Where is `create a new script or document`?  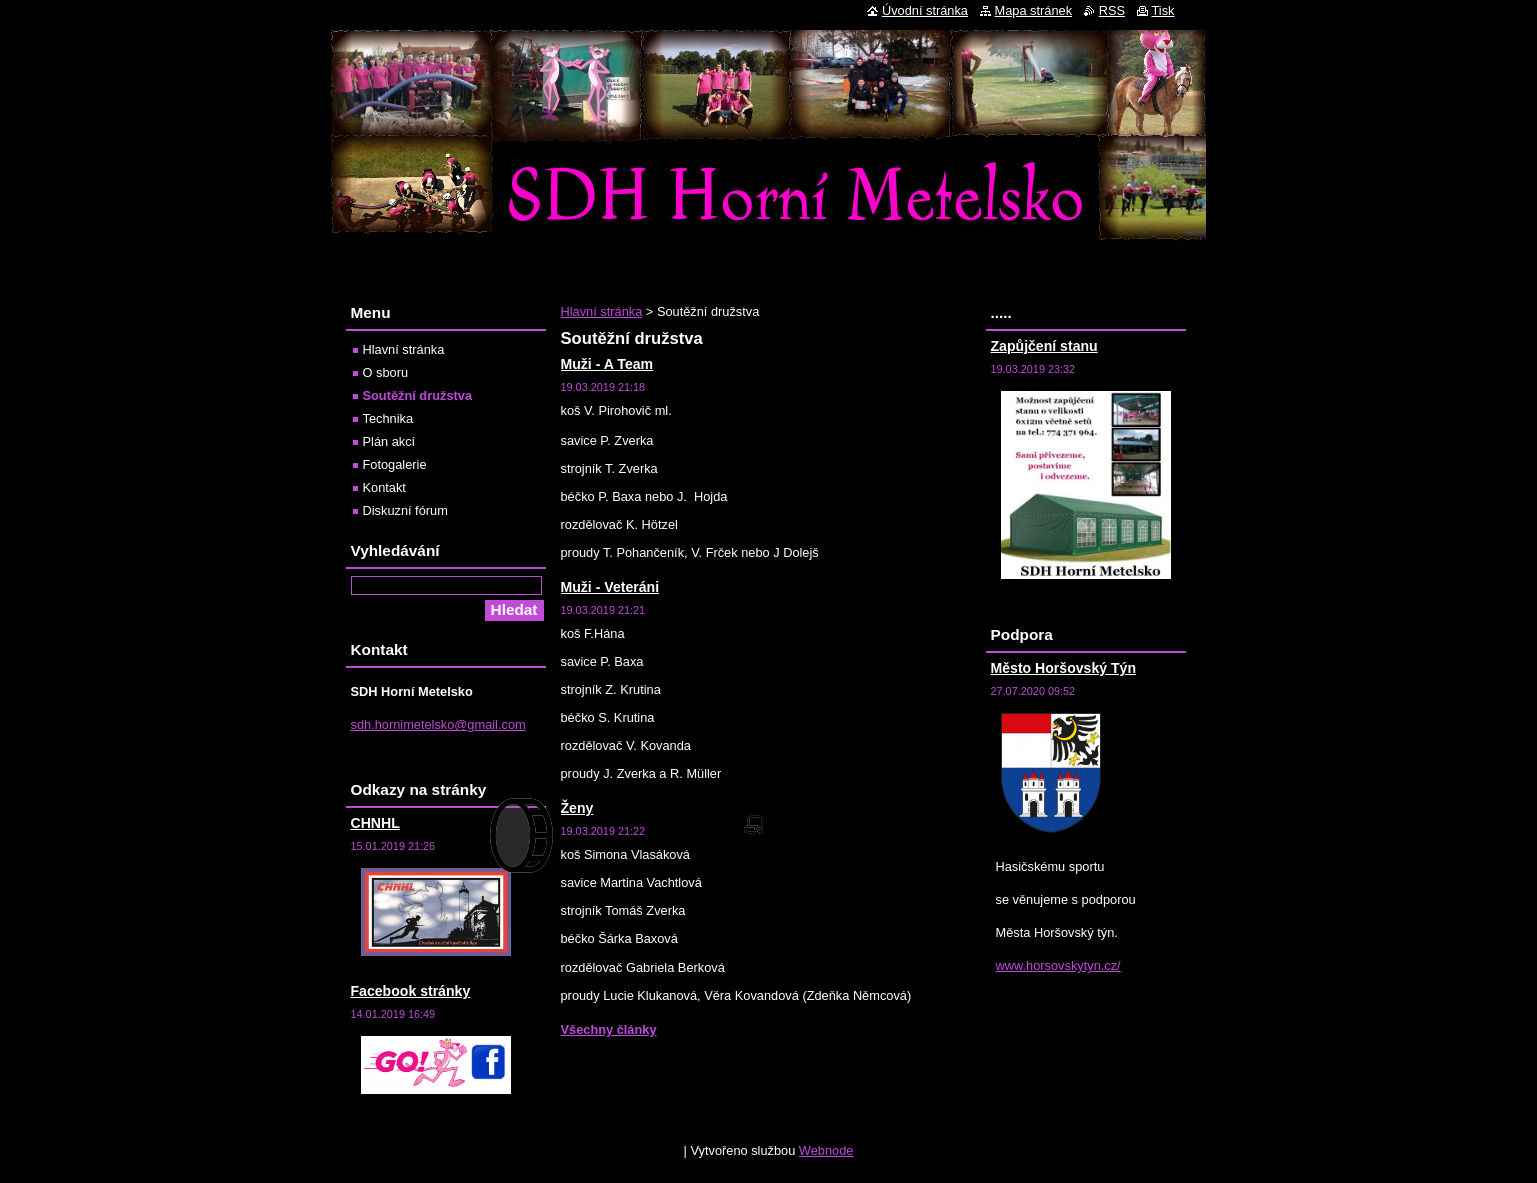 create a new script or document is located at coordinates (753, 824).